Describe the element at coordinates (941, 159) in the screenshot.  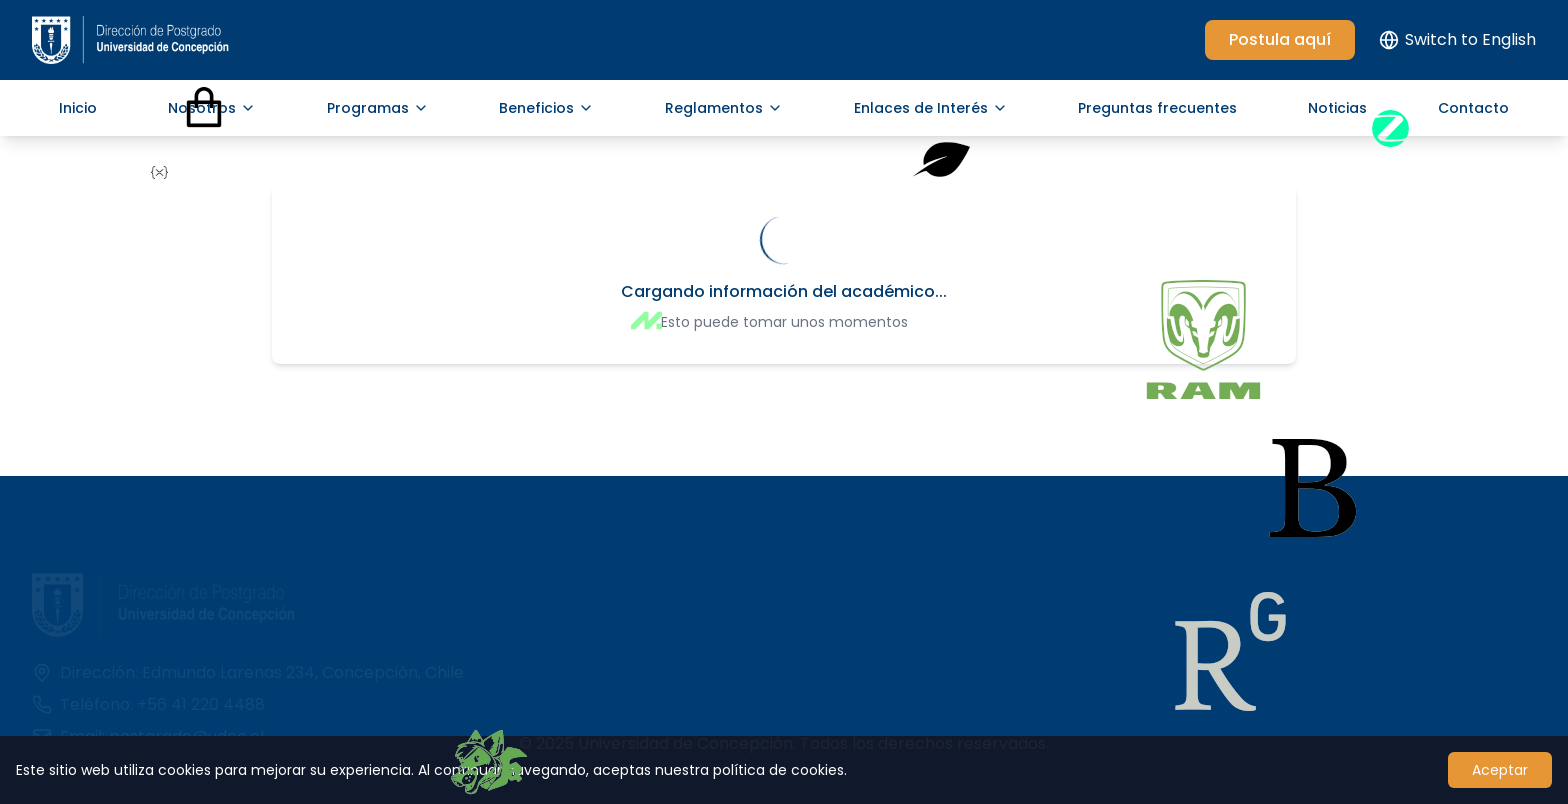
I see `chia network logo` at that location.